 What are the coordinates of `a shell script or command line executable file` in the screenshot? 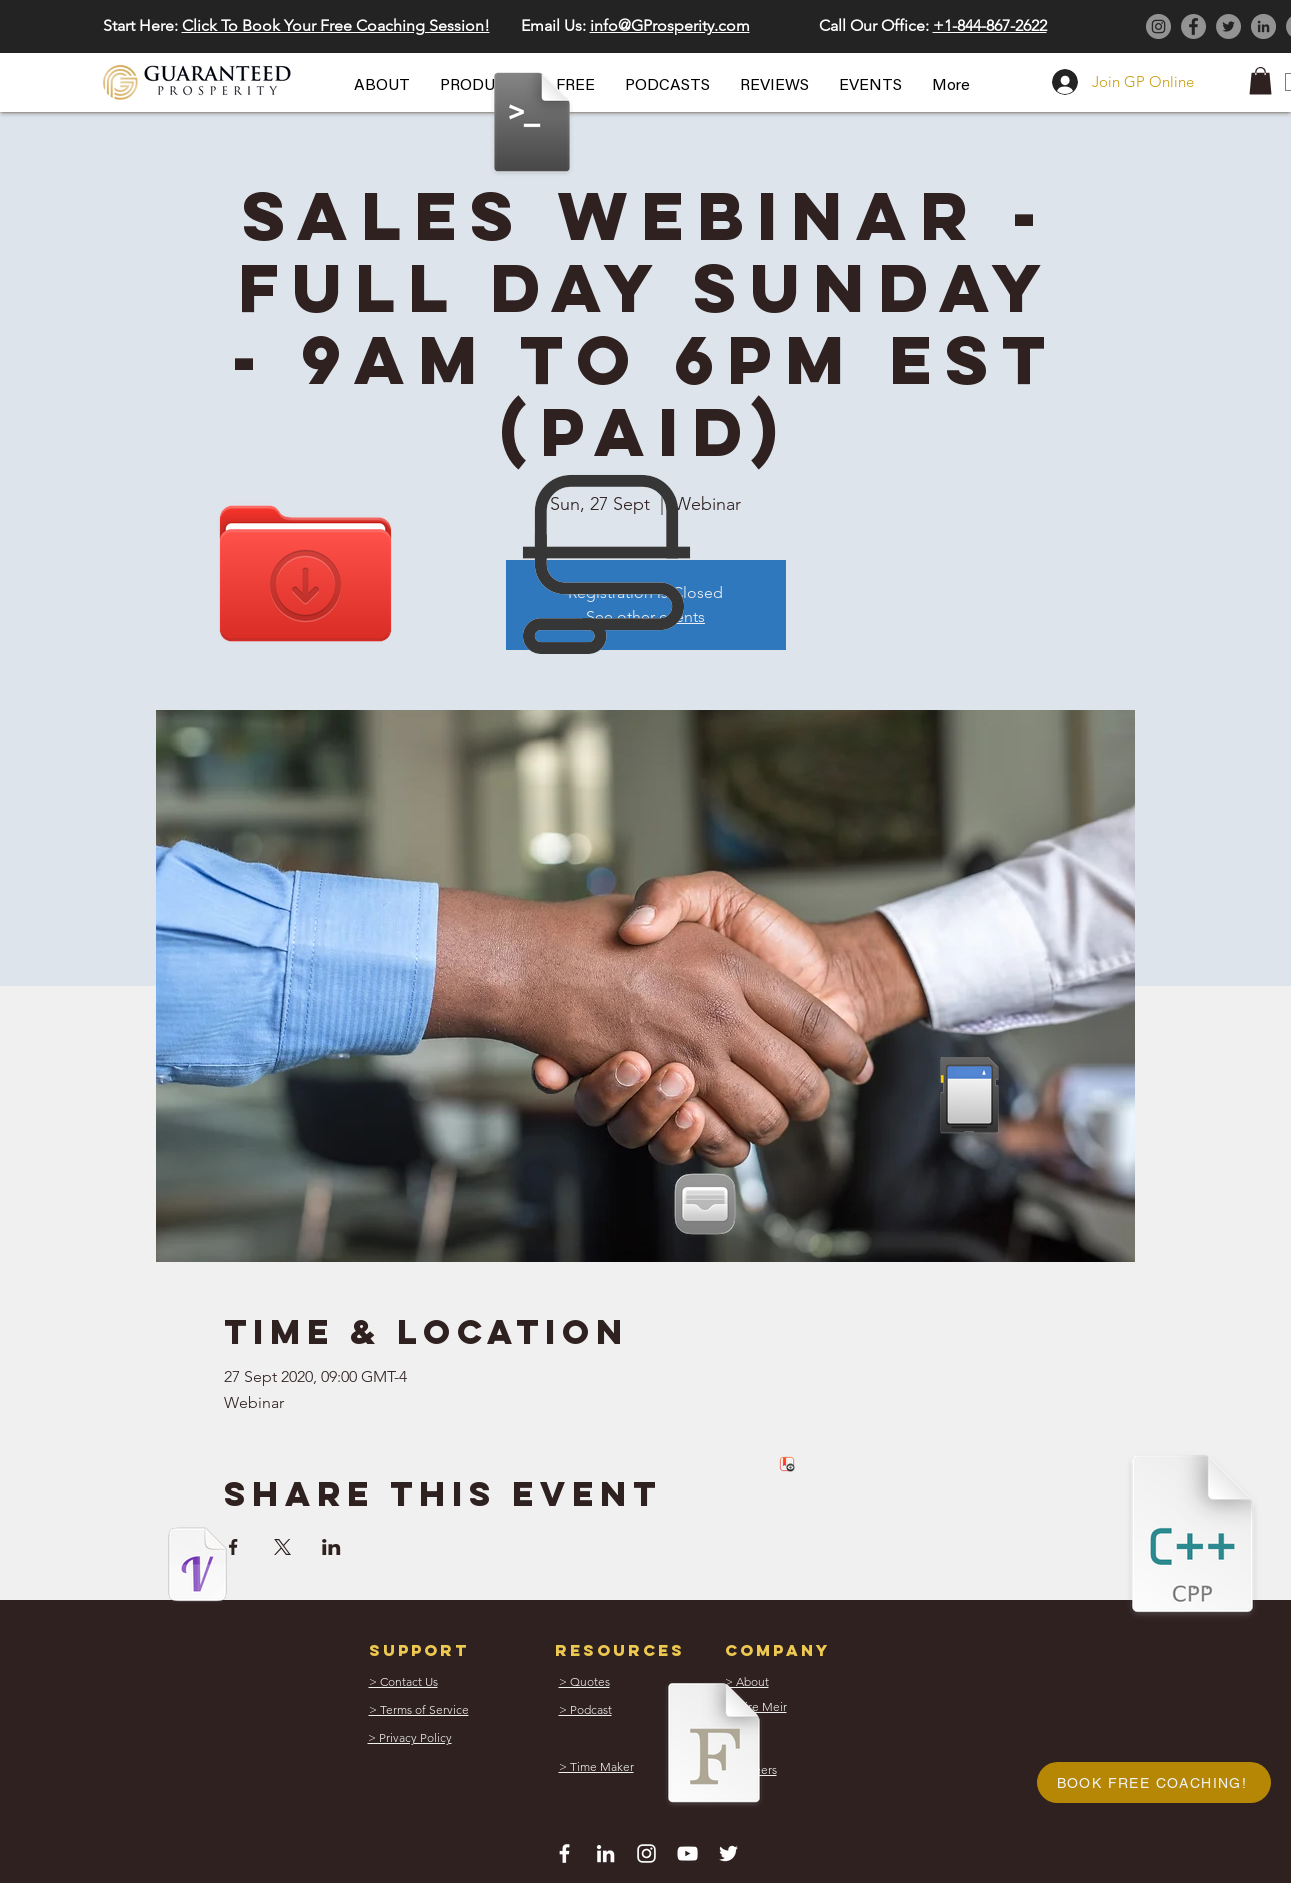 It's located at (532, 124).